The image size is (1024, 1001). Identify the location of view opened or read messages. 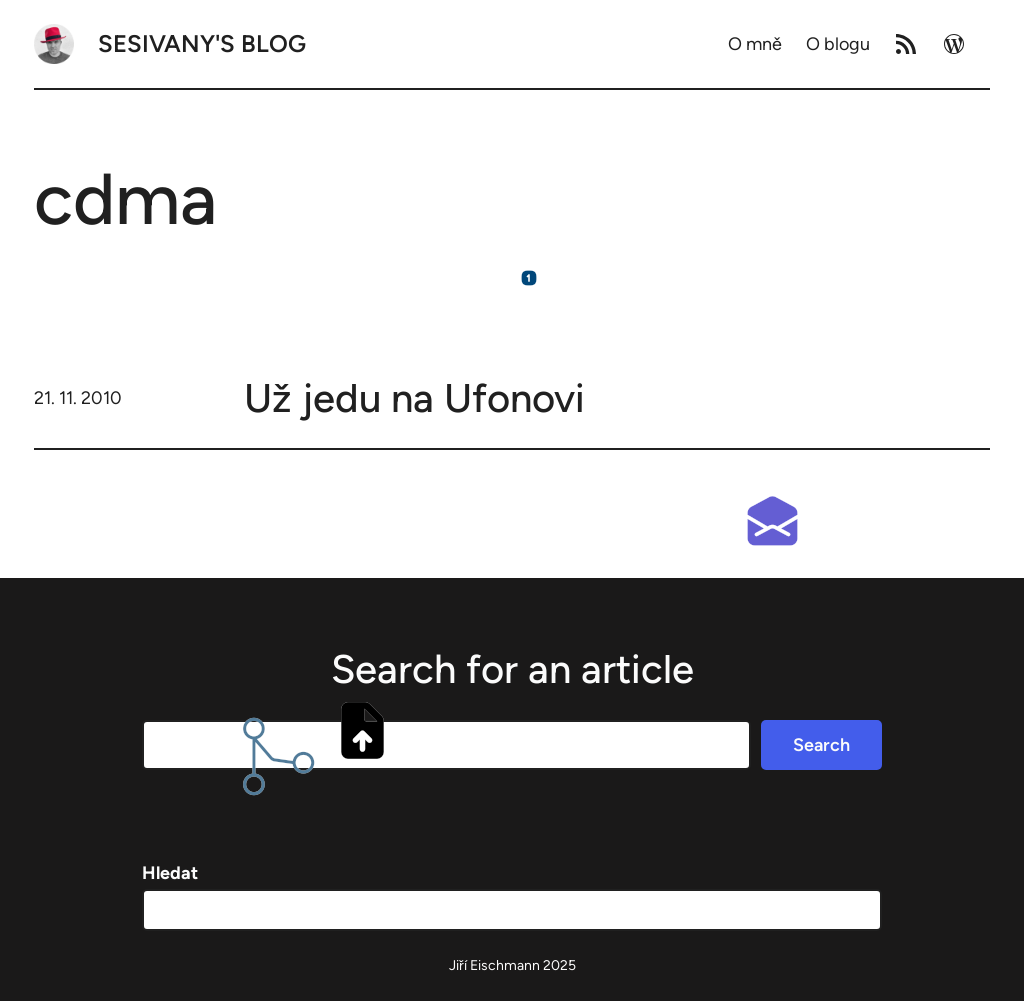
(772, 520).